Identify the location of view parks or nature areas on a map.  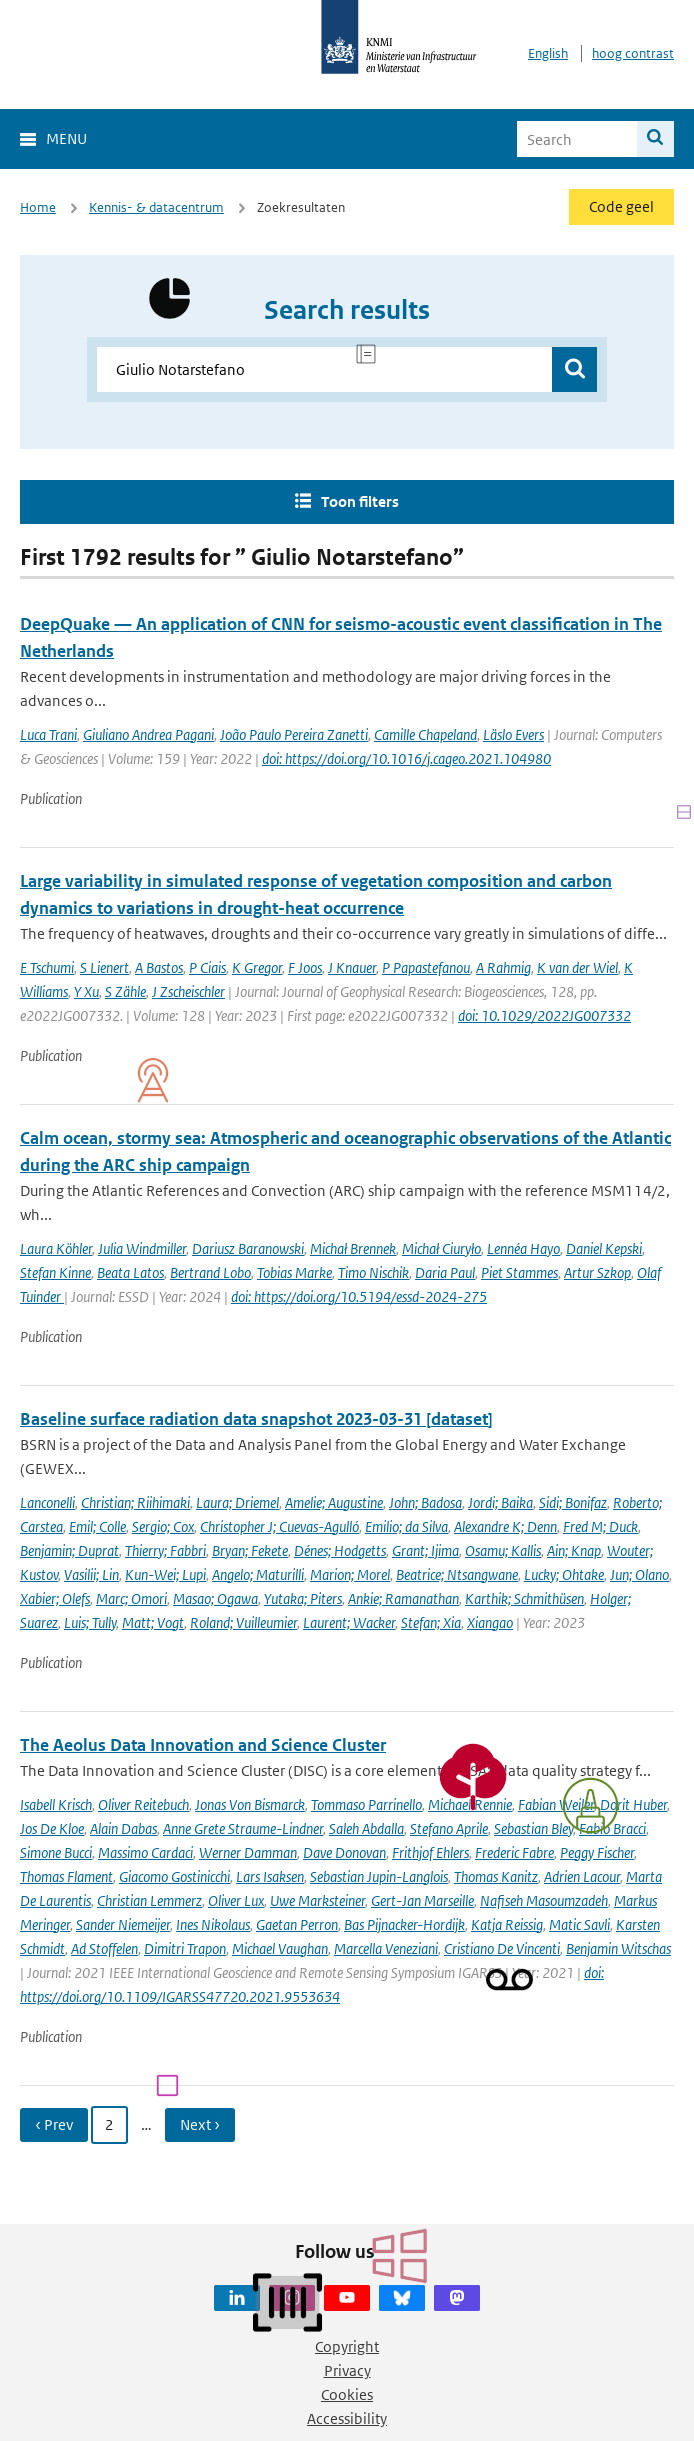
(473, 1777).